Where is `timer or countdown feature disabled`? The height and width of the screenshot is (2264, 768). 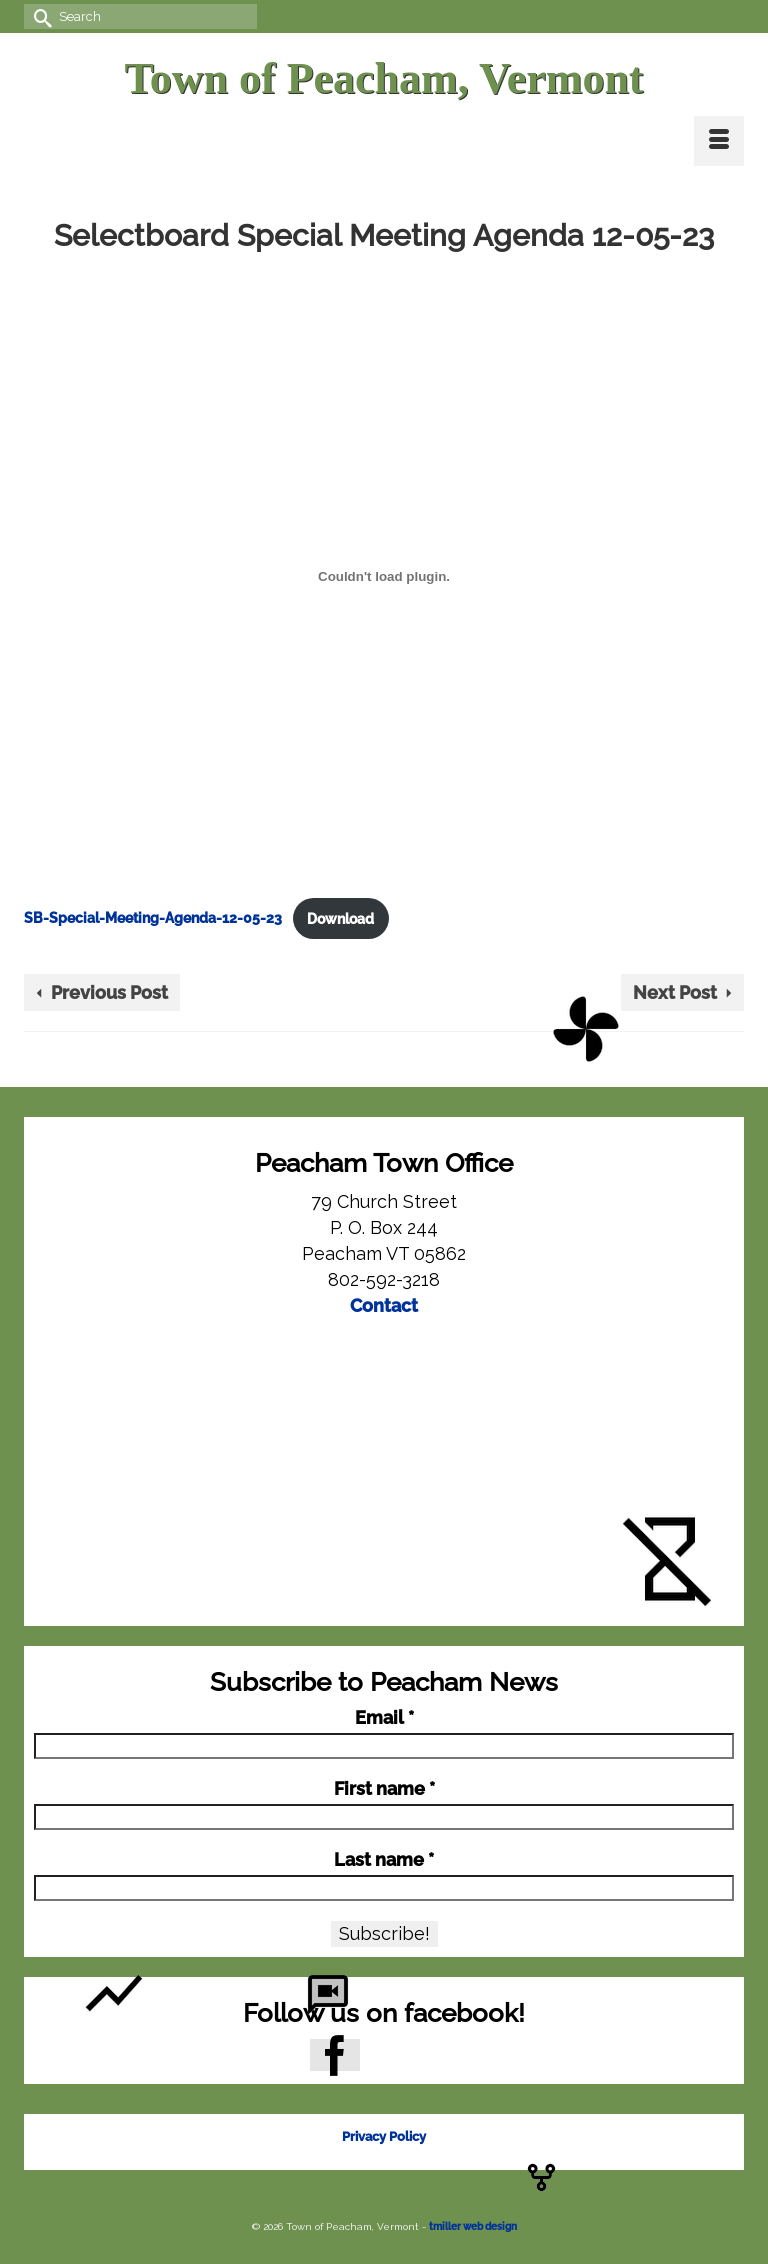
timer or countdown feature disabled is located at coordinates (670, 1559).